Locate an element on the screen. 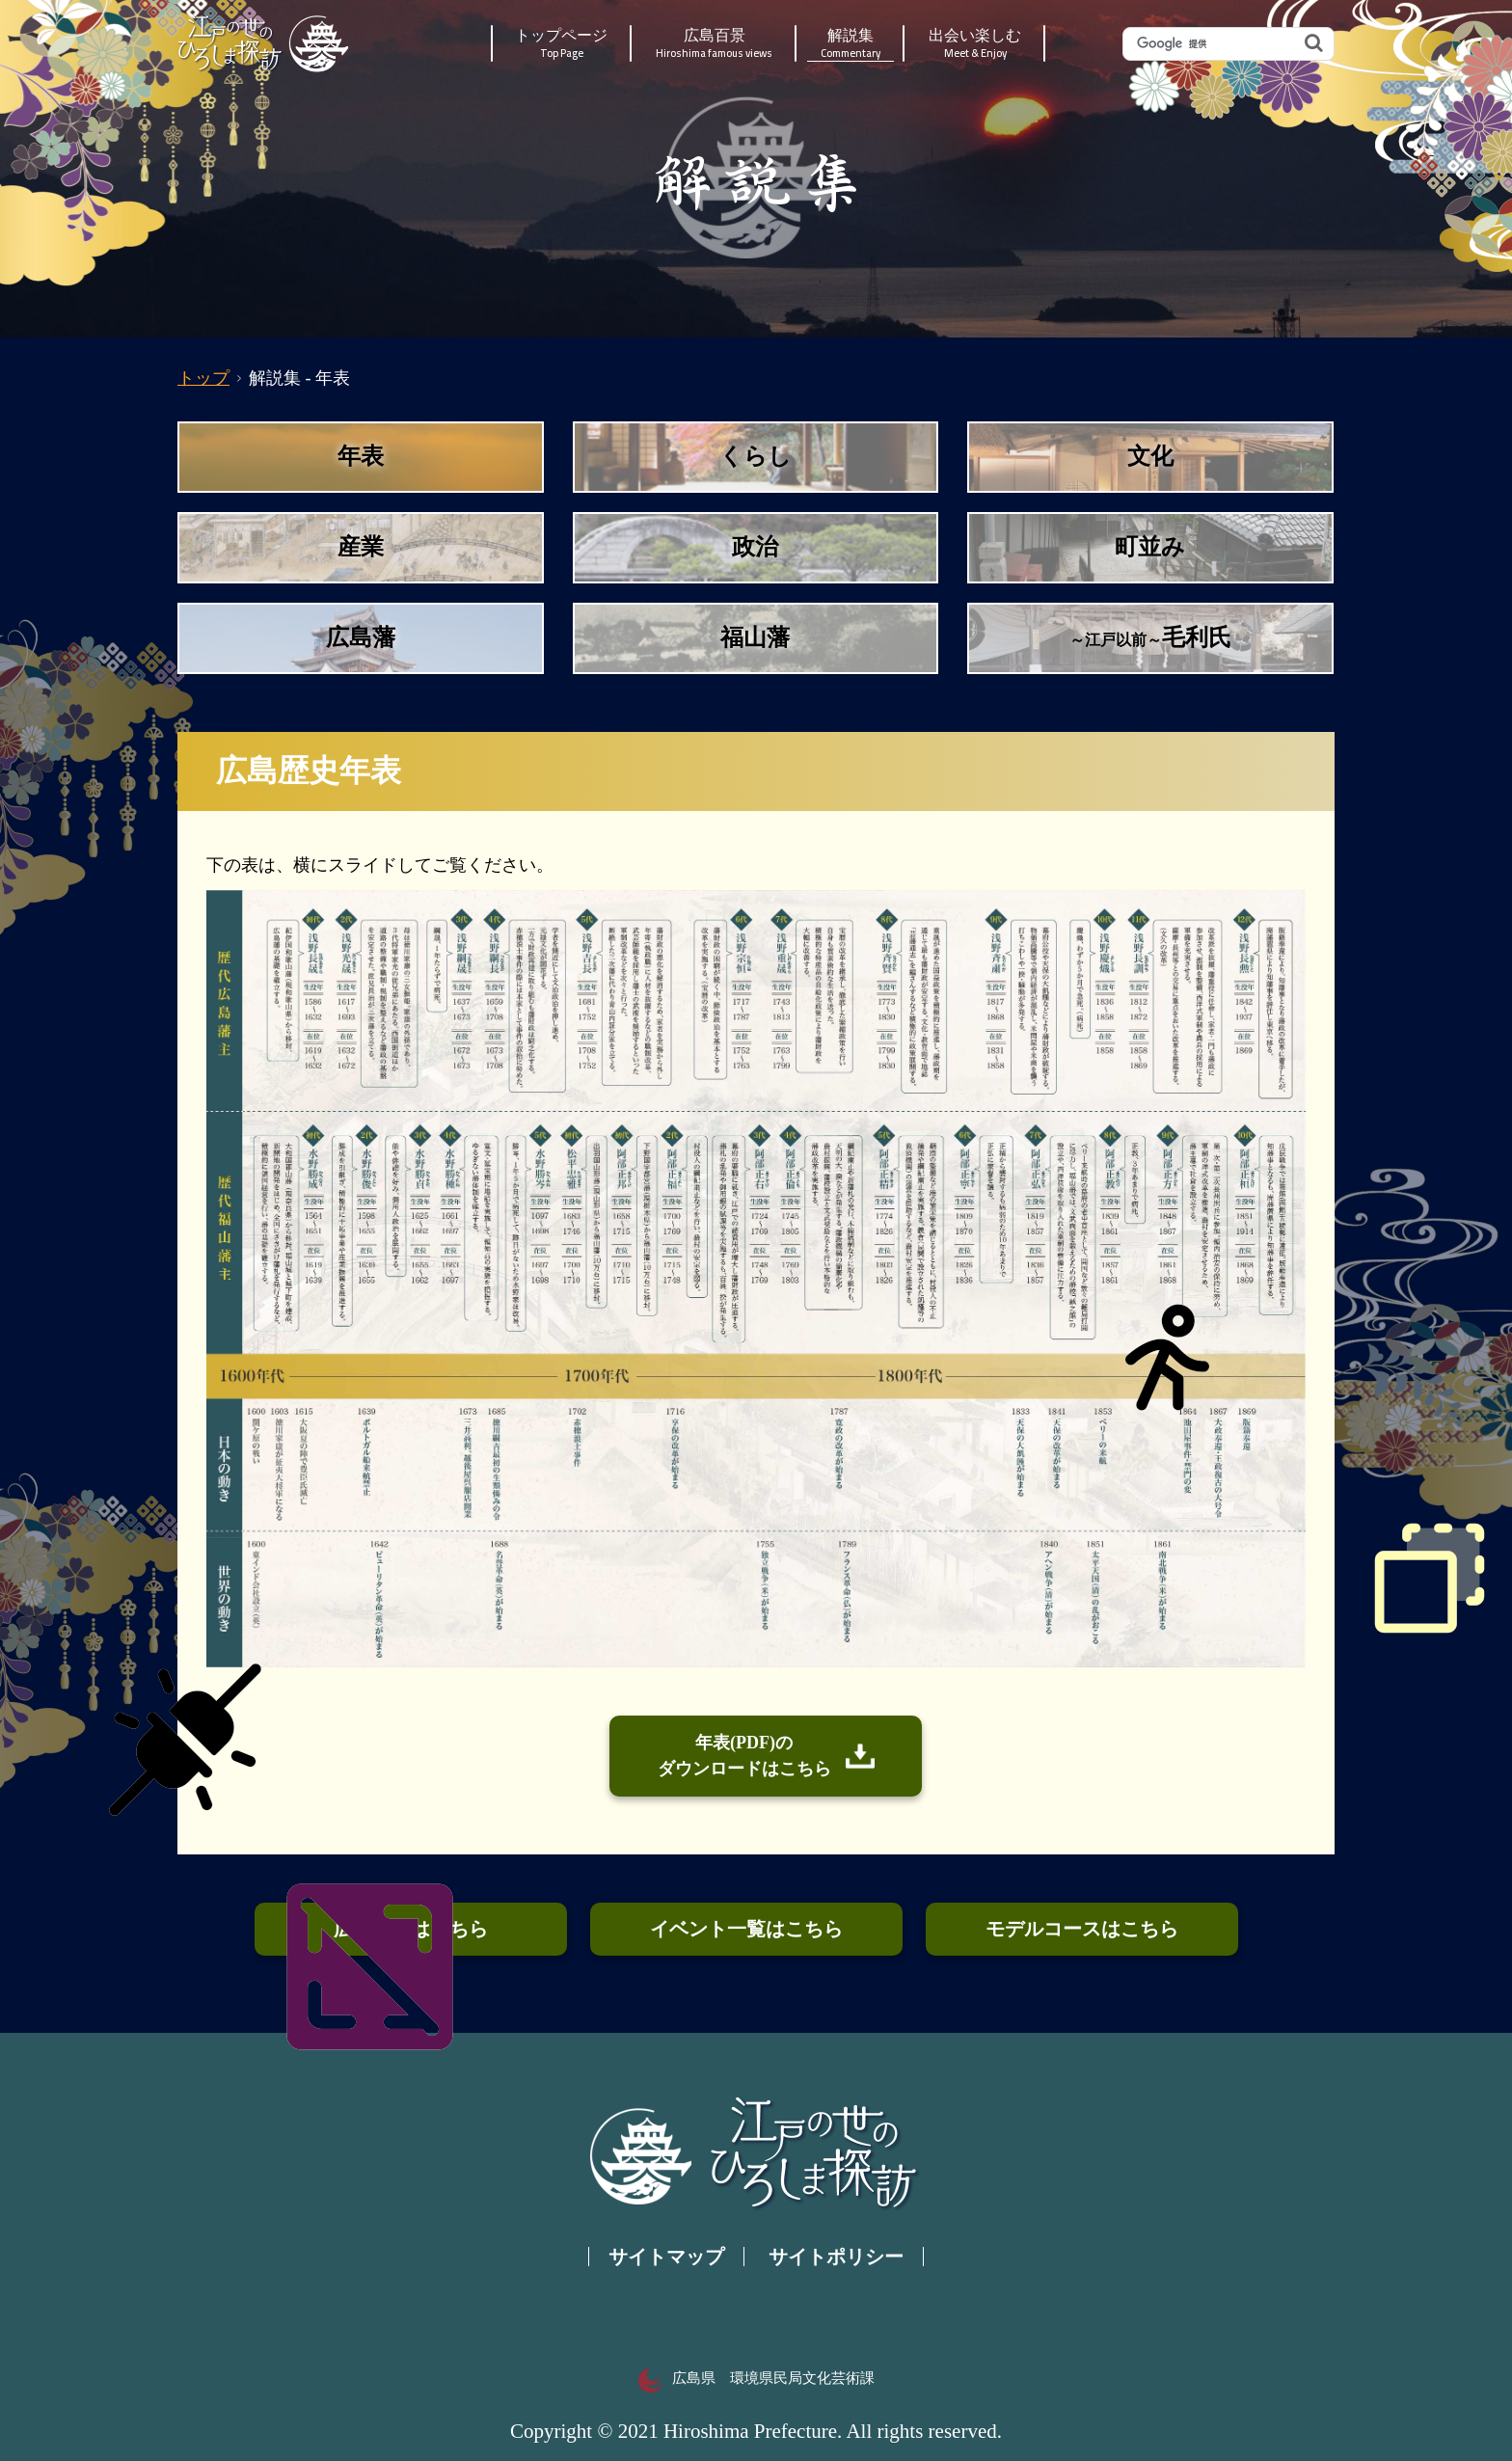  indicates walking directions or pedestrian mode is located at coordinates (1167, 1357).